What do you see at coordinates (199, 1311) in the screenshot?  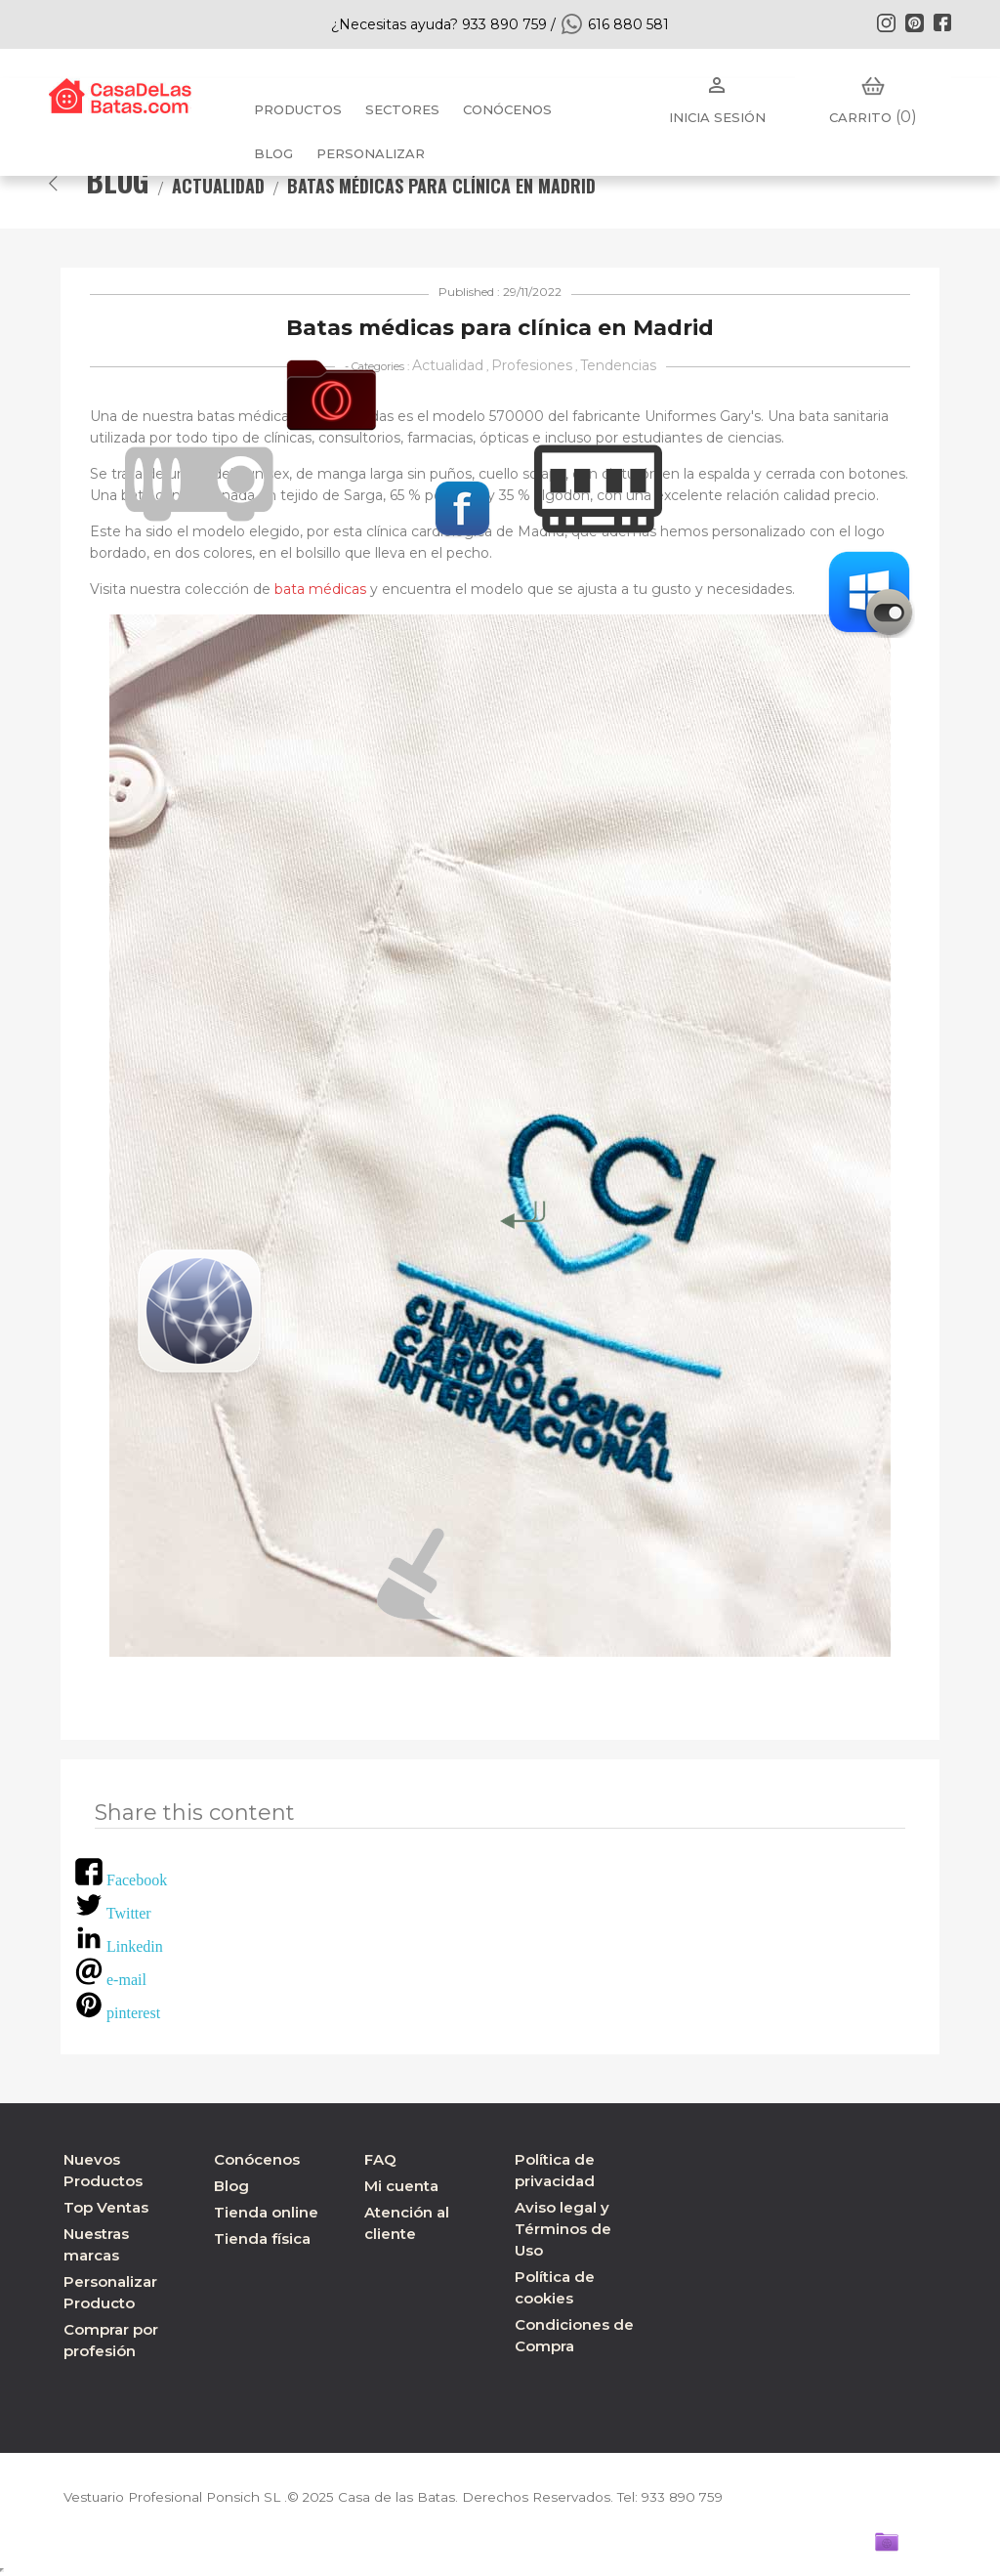 I see `access network file system or shared storage` at bounding box center [199, 1311].